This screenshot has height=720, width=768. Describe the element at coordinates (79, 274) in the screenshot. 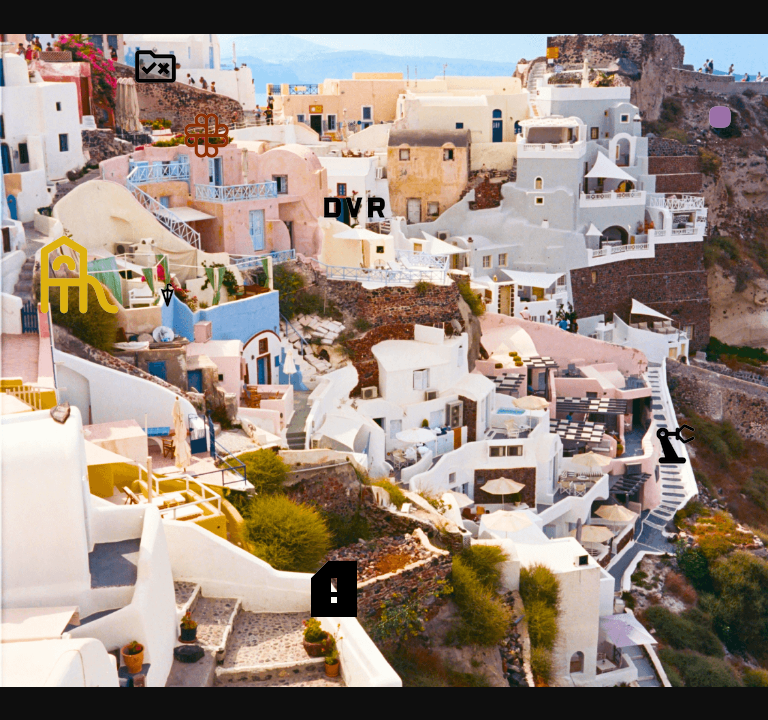

I see `access playground or outdoor equipment information` at that location.